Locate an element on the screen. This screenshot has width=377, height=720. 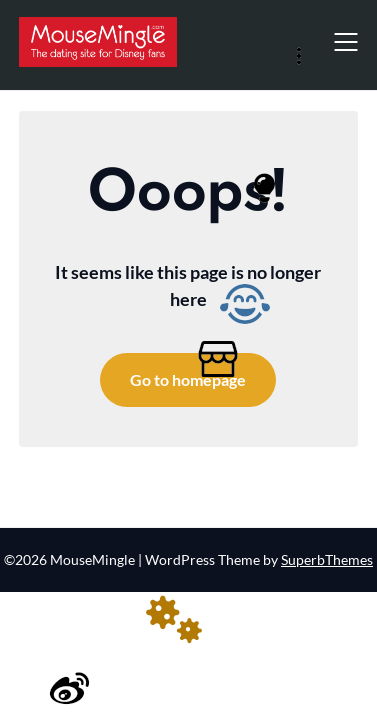
open weibo app is located at coordinates (69, 689).